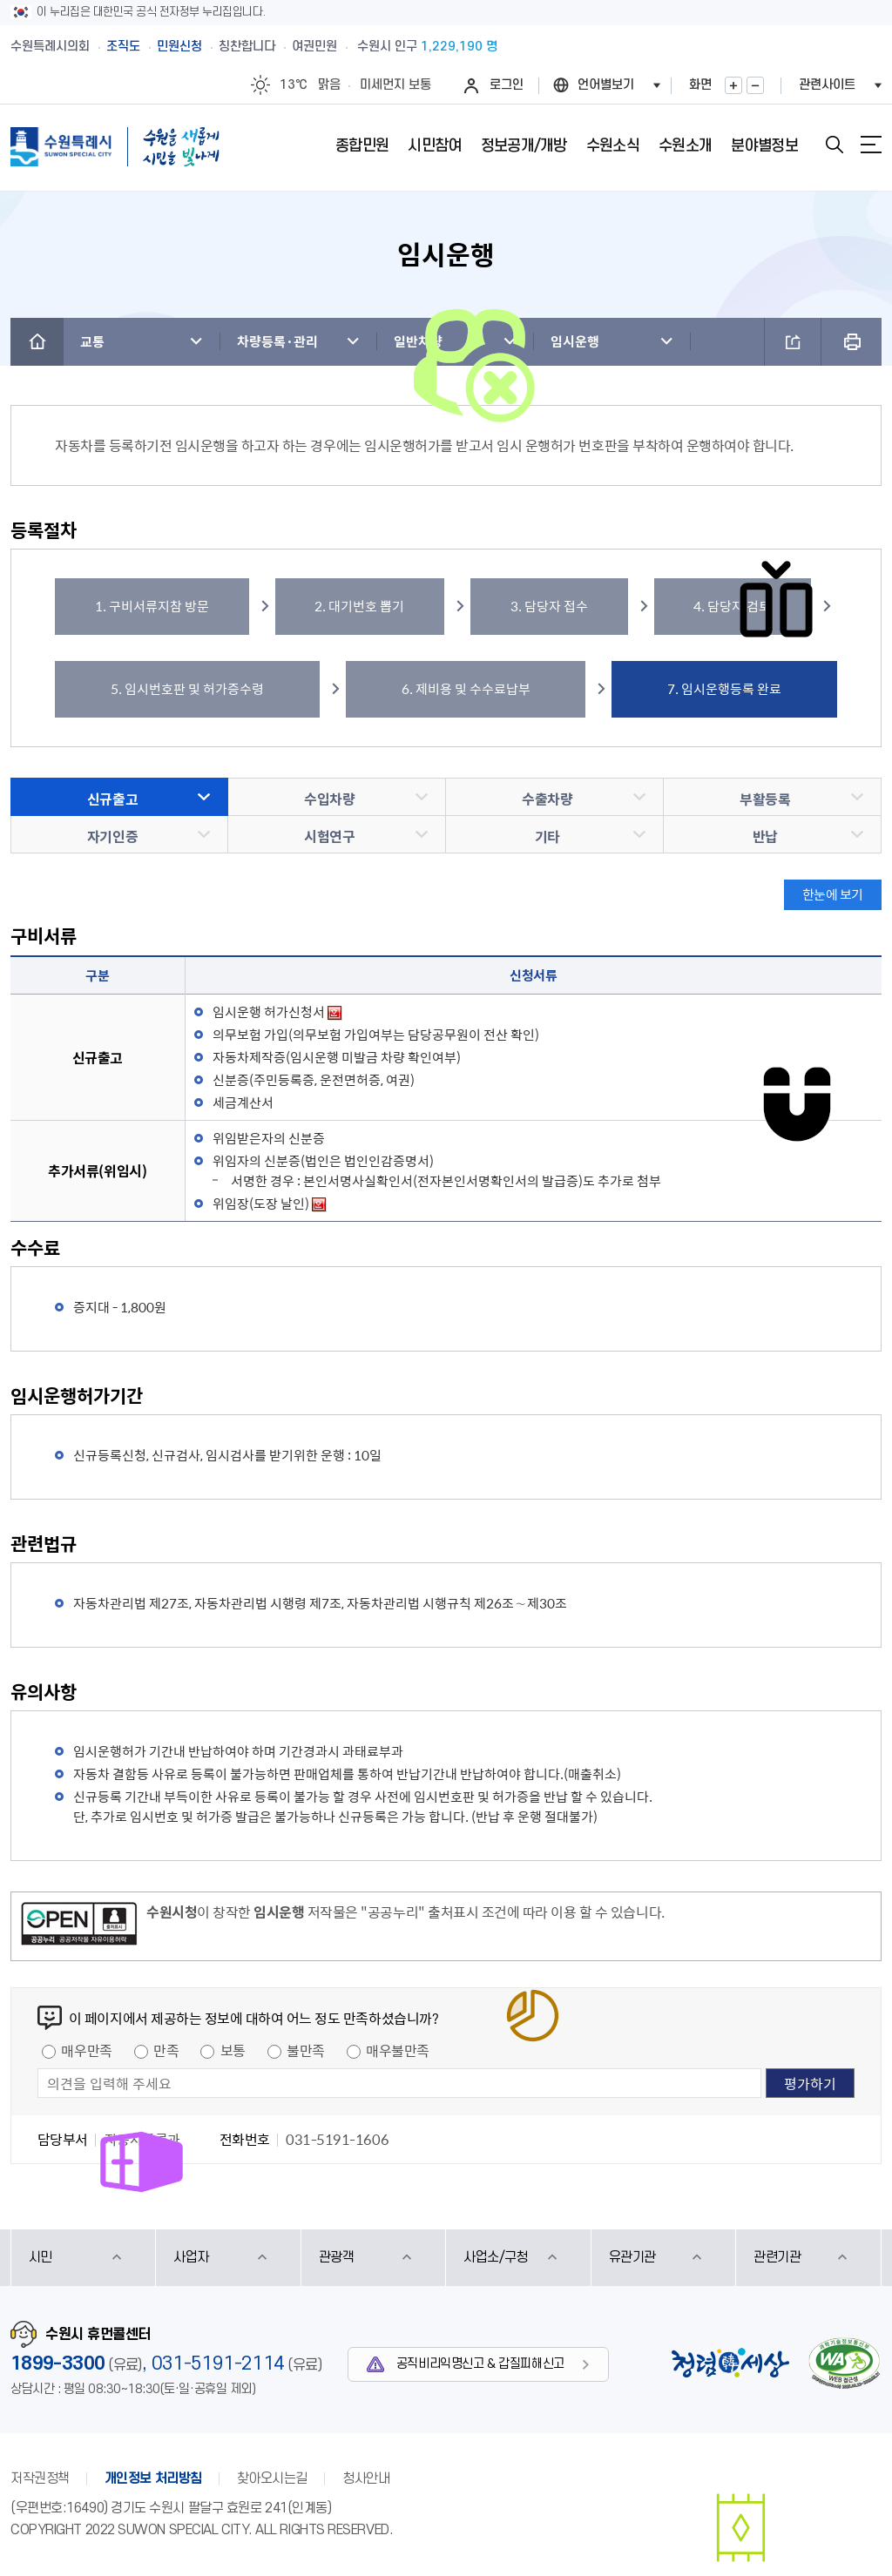 The image size is (892, 2576). I want to click on align elements to the top edge, so click(776, 601).